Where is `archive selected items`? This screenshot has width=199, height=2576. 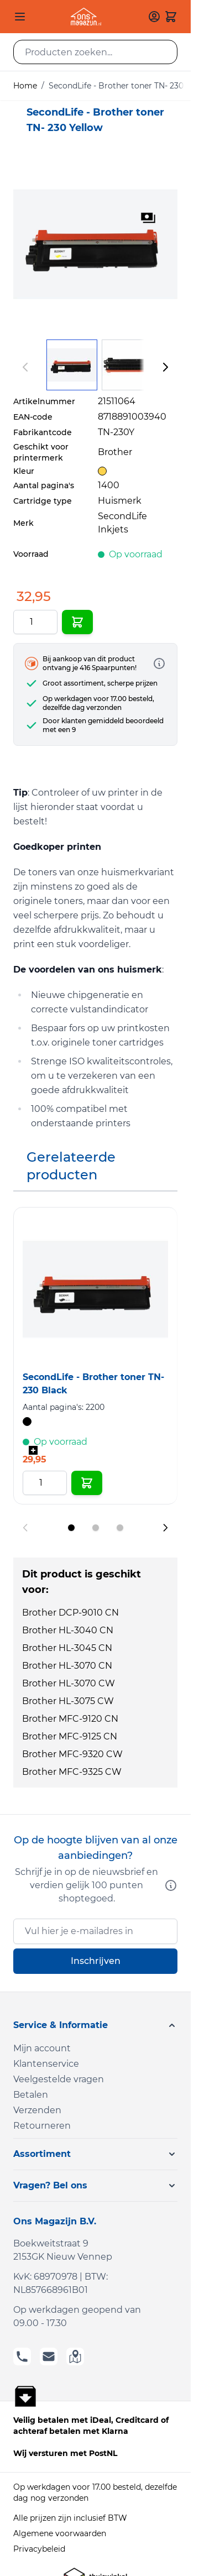 archive selected items is located at coordinates (25, 2396).